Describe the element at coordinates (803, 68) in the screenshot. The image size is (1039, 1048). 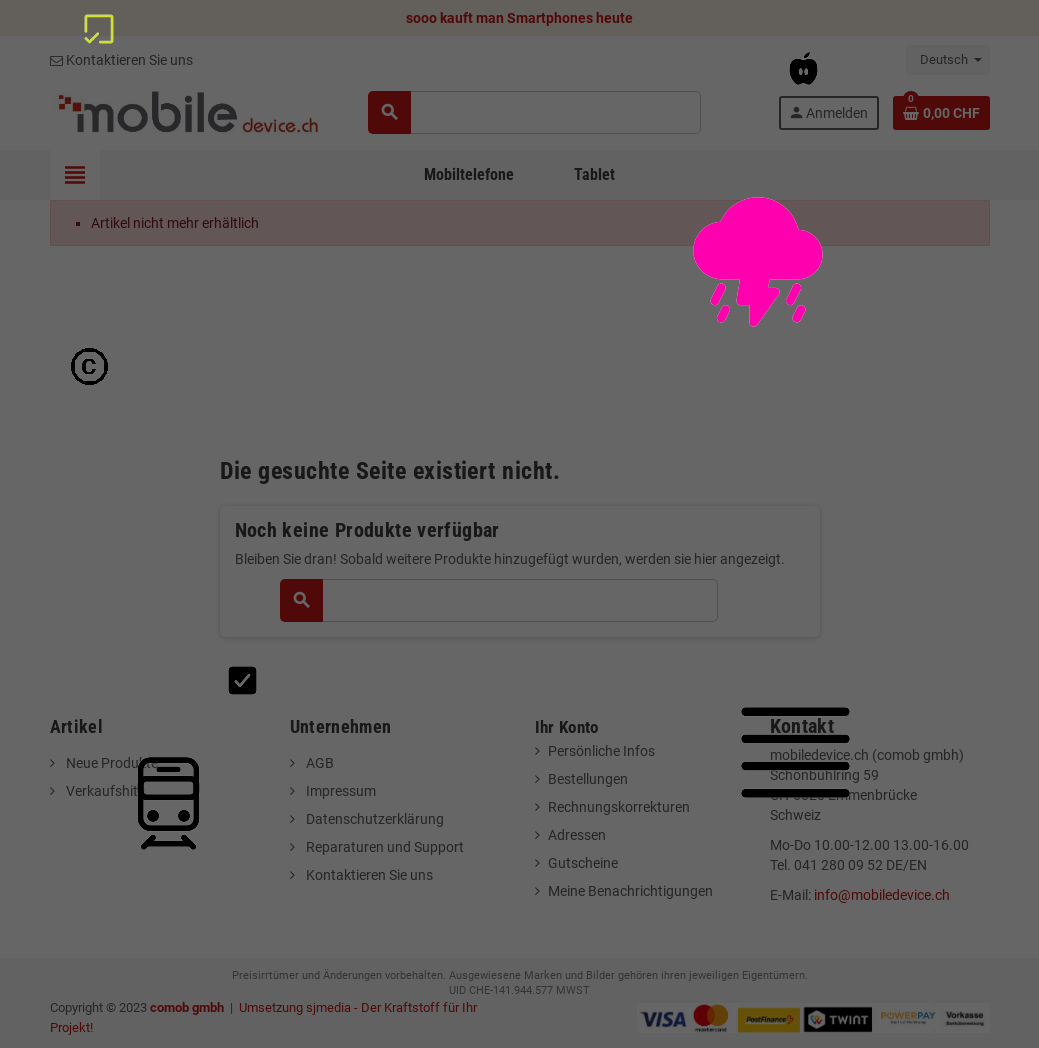
I see `access nutrition information` at that location.